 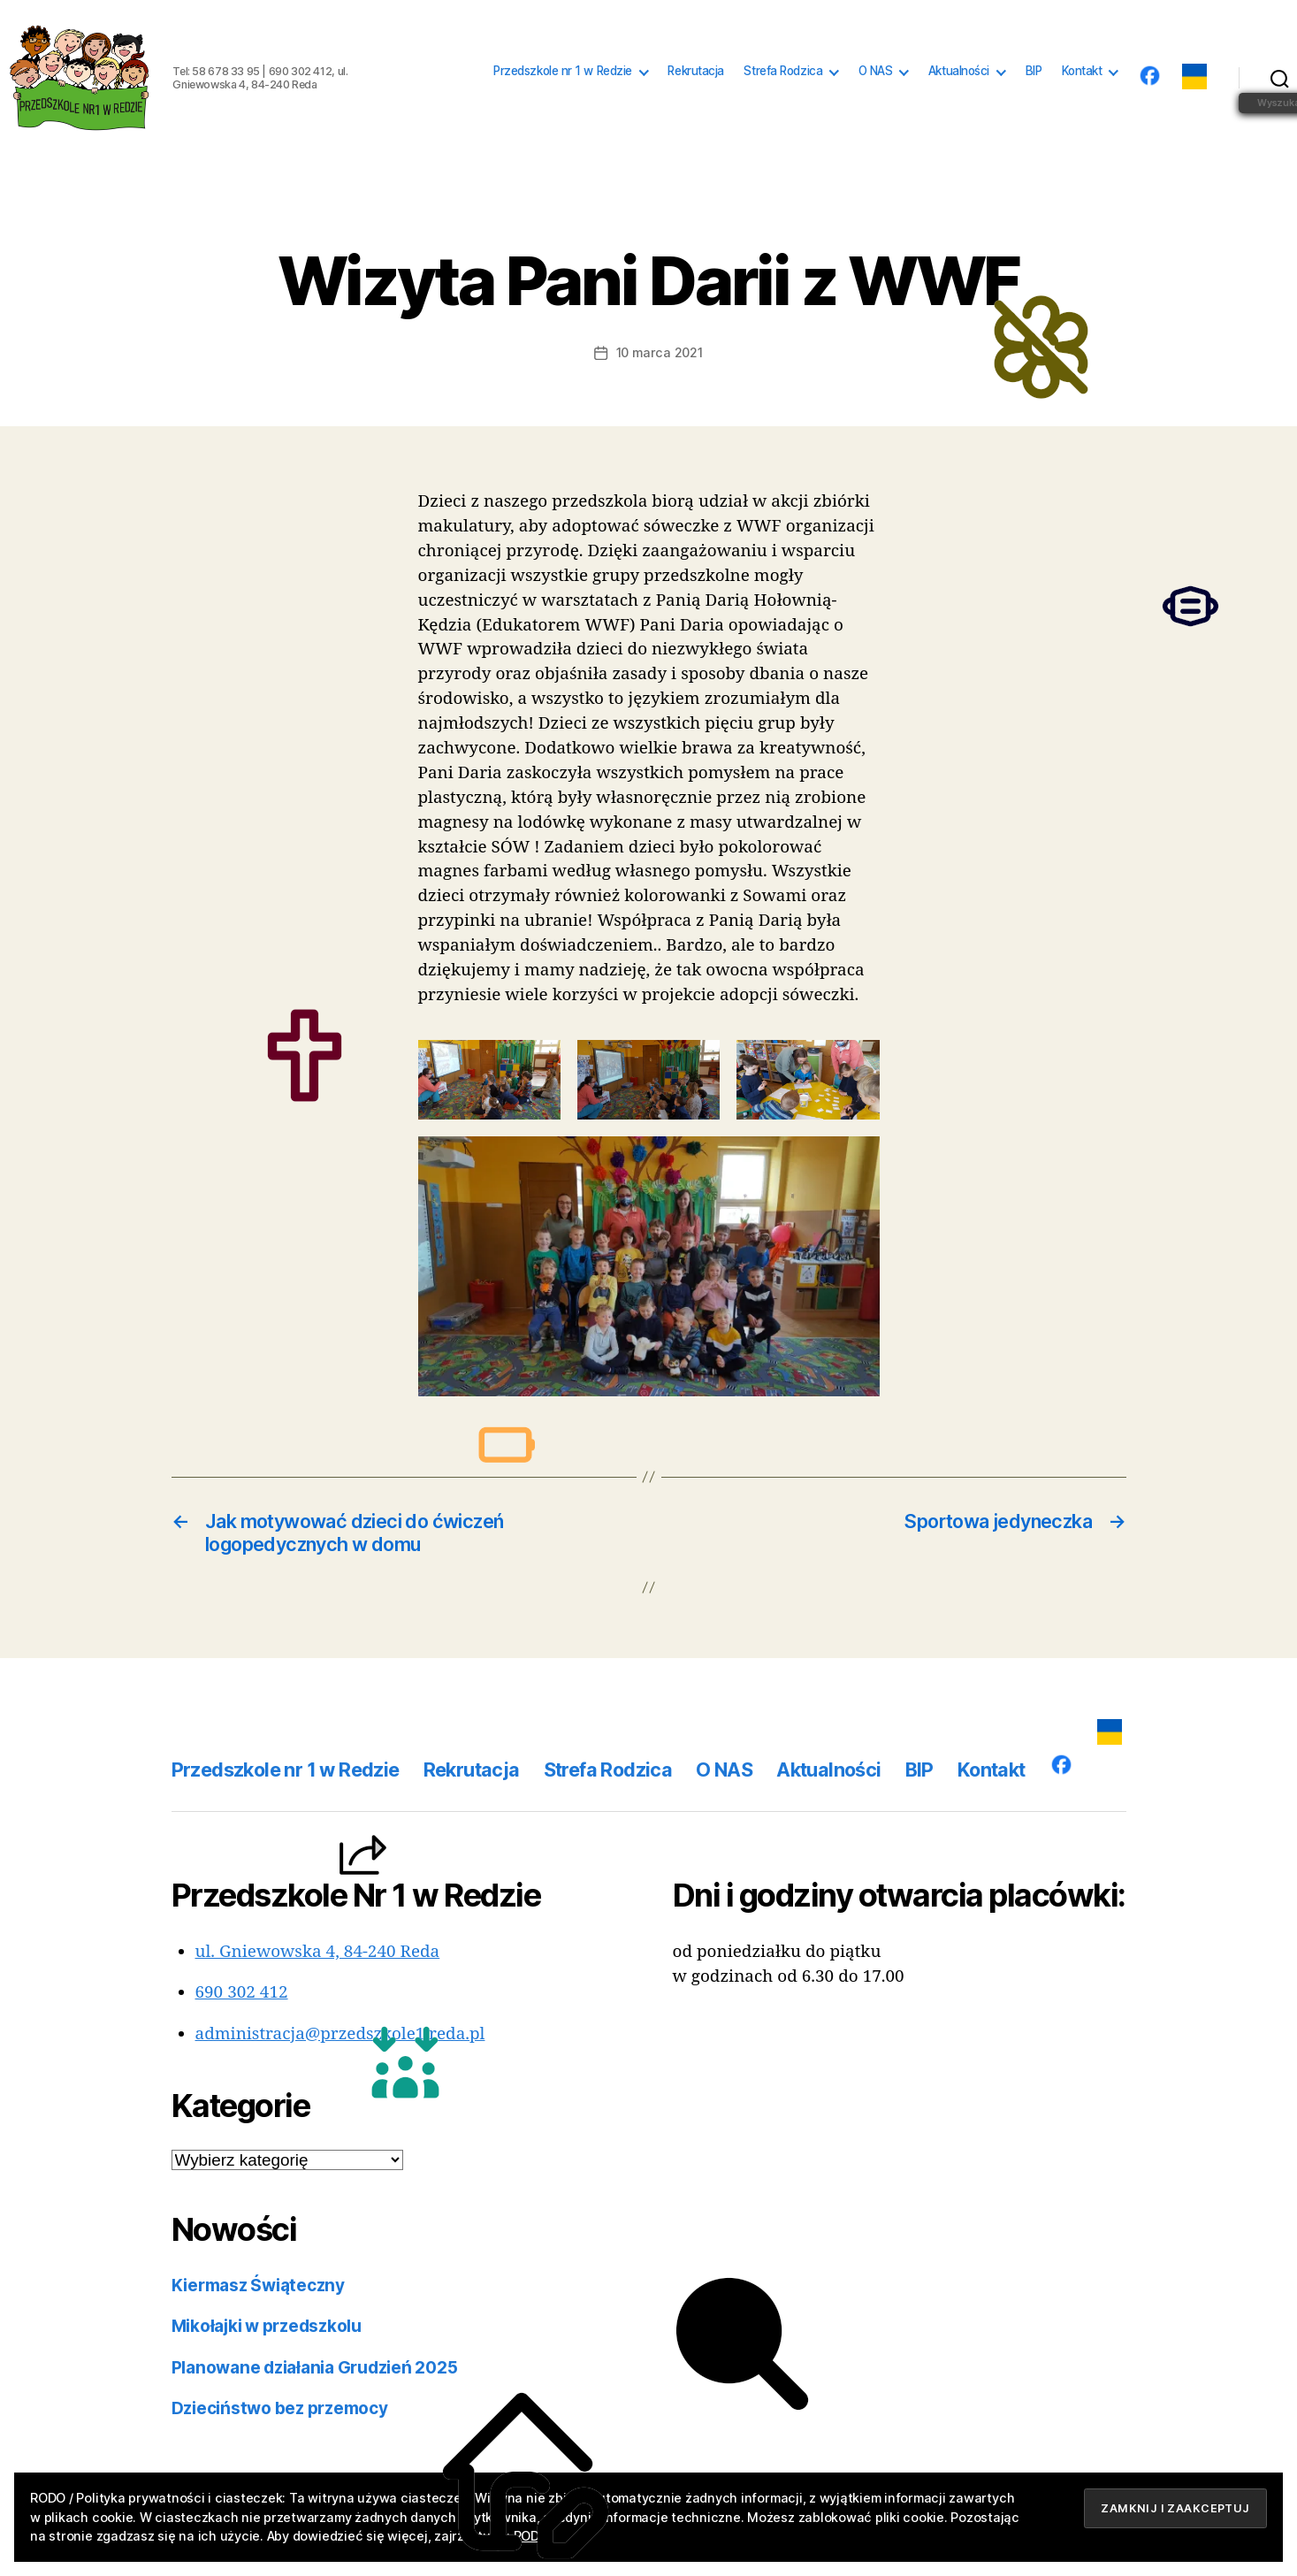 What do you see at coordinates (505, 1441) in the screenshot?
I see `indicates battery is empty or critically low` at bounding box center [505, 1441].